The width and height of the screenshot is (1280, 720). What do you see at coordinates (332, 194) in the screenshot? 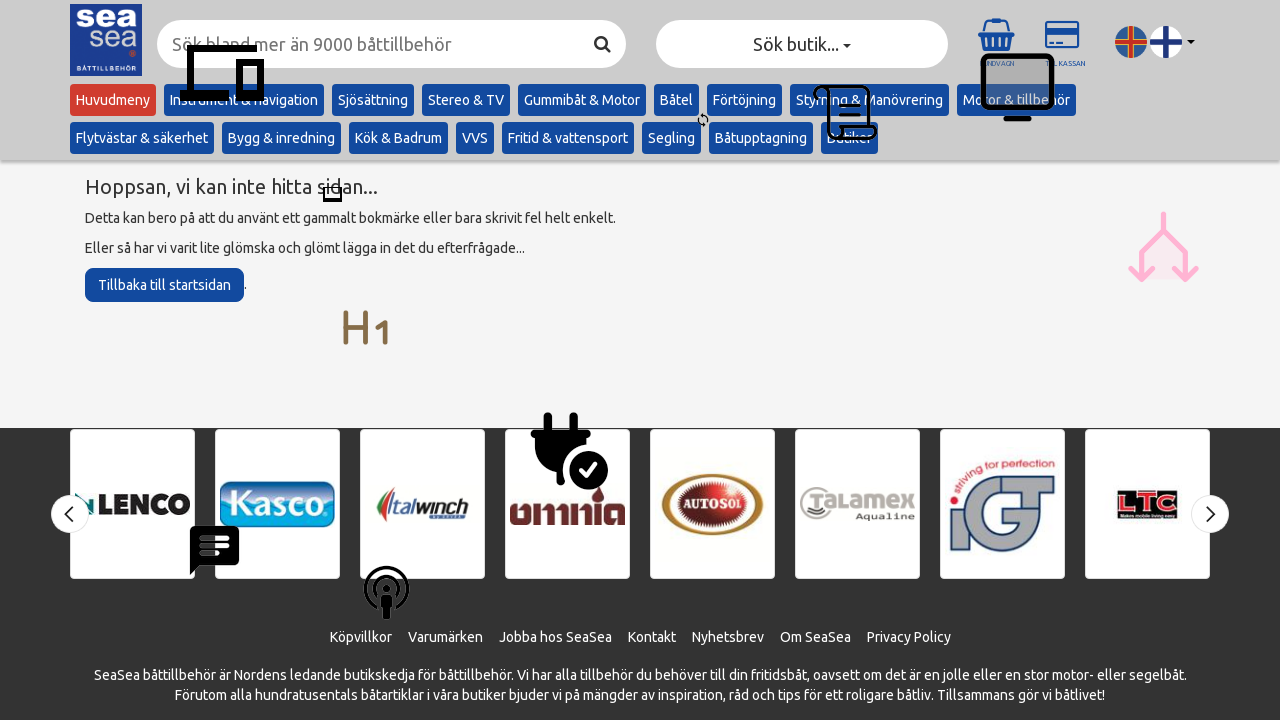
I see `video player with caption or subtitle area` at bounding box center [332, 194].